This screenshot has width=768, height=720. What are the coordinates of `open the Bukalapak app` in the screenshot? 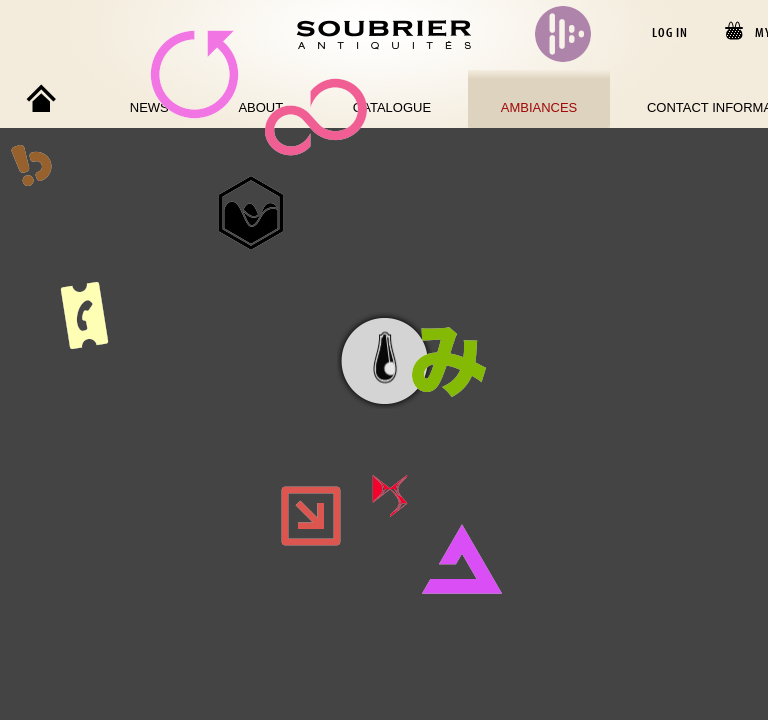 It's located at (31, 165).